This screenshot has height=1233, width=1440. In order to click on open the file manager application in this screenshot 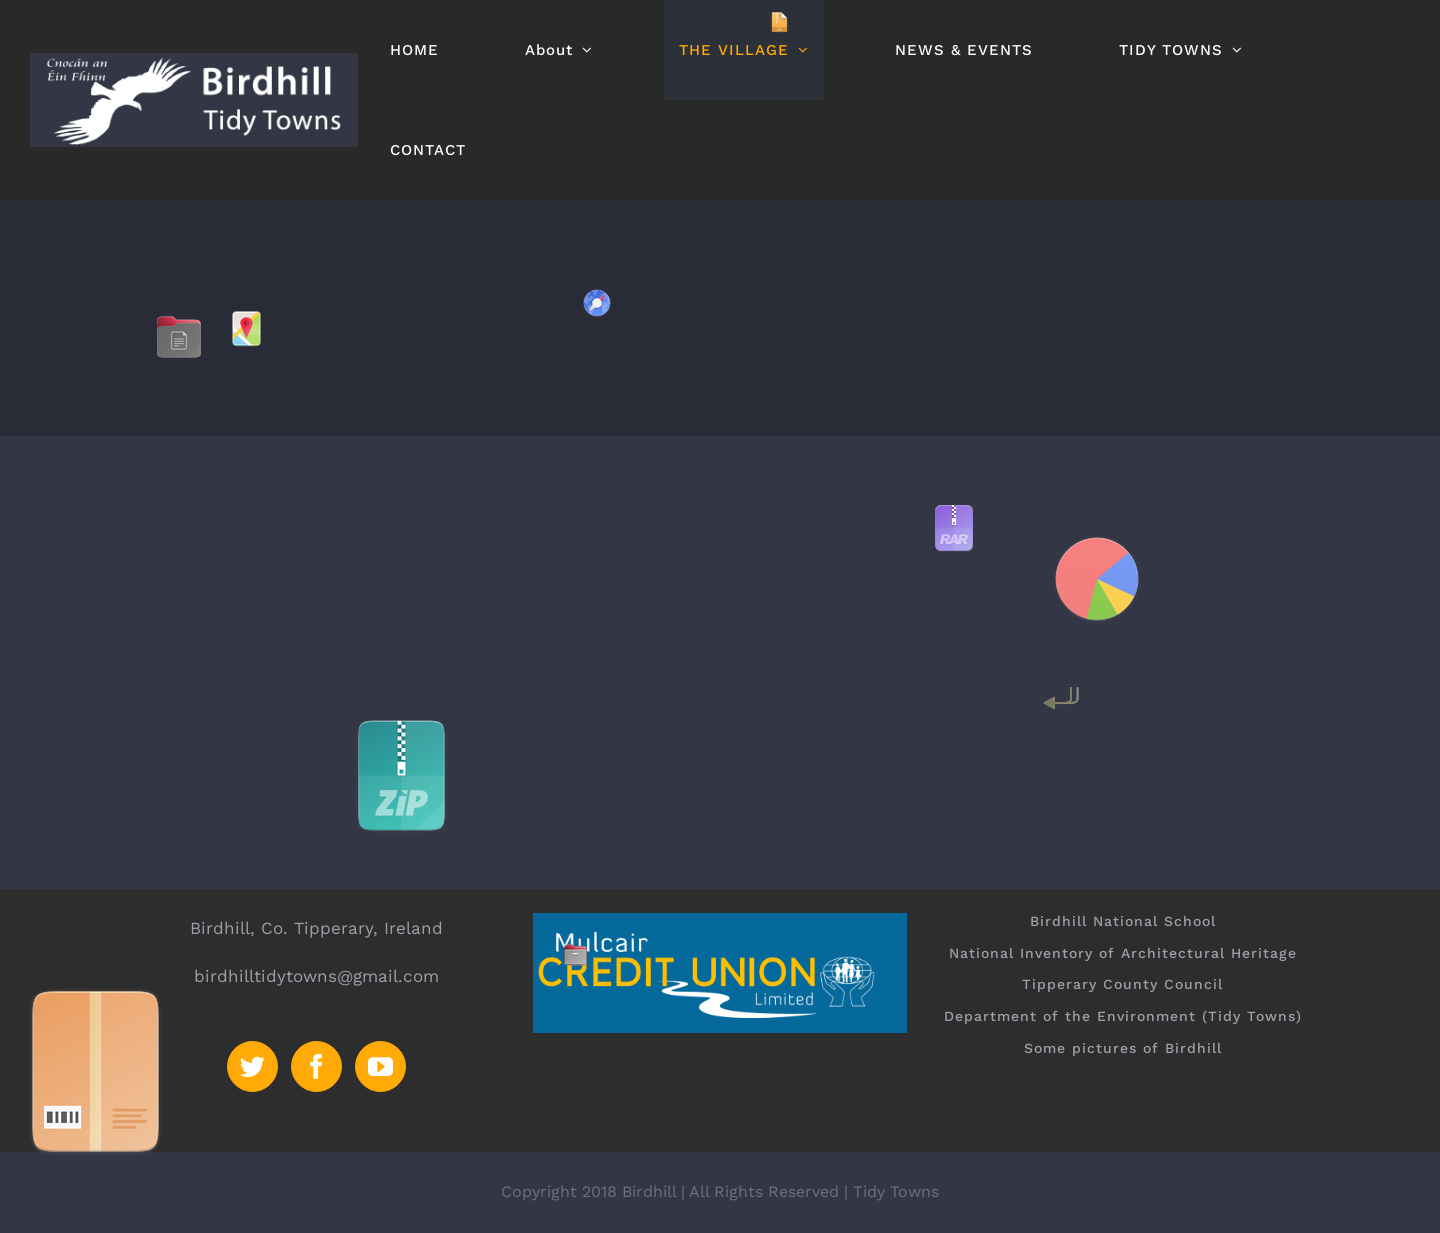, I will do `click(575, 954)`.